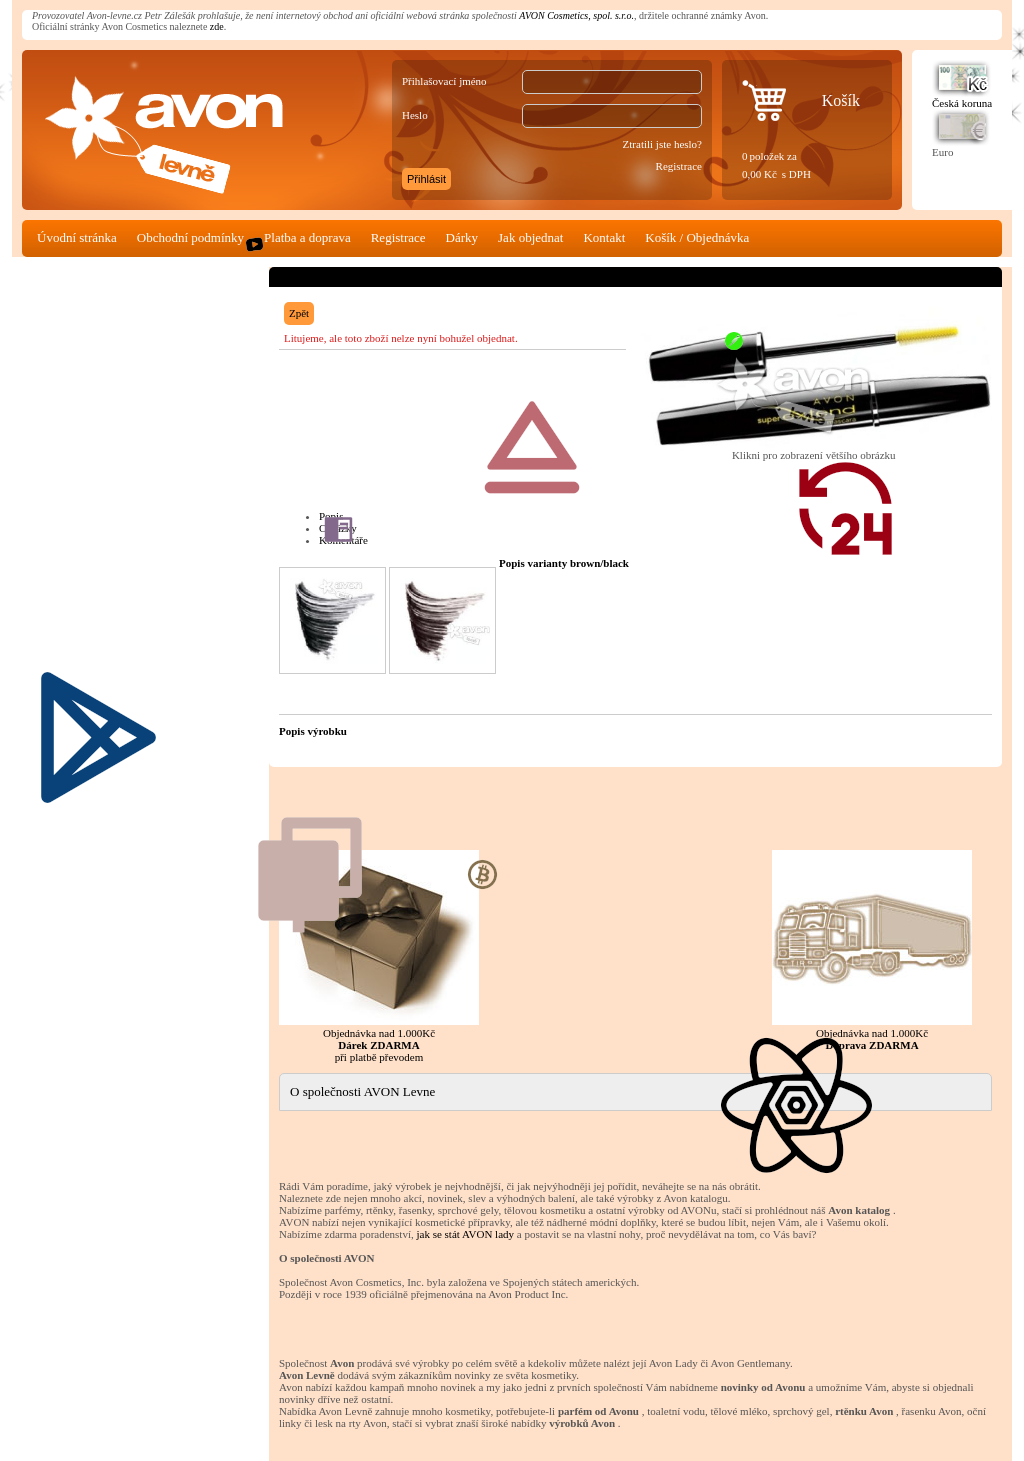 The height and width of the screenshot is (1461, 1024). What do you see at coordinates (310, 869) in the screenshot?
I see `AED electrode pads for defibrillator device` at bounding box center [310, 869].